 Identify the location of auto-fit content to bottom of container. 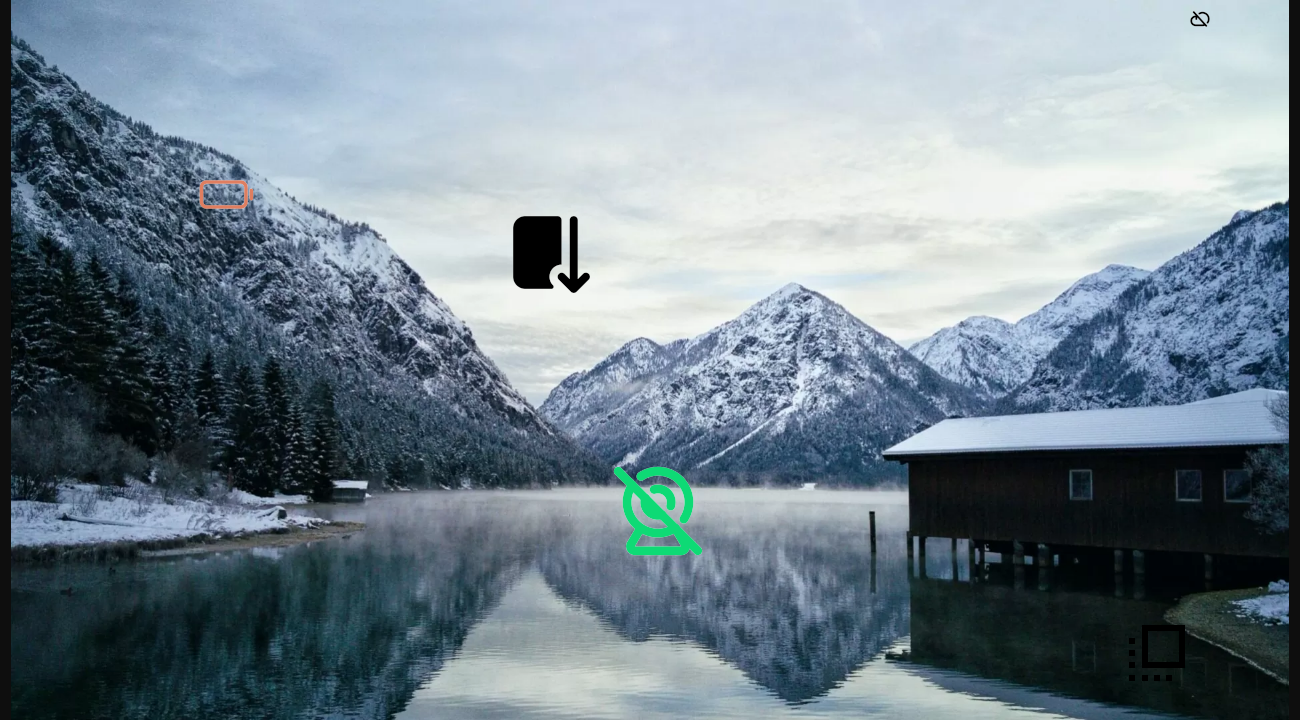
(549, 252).